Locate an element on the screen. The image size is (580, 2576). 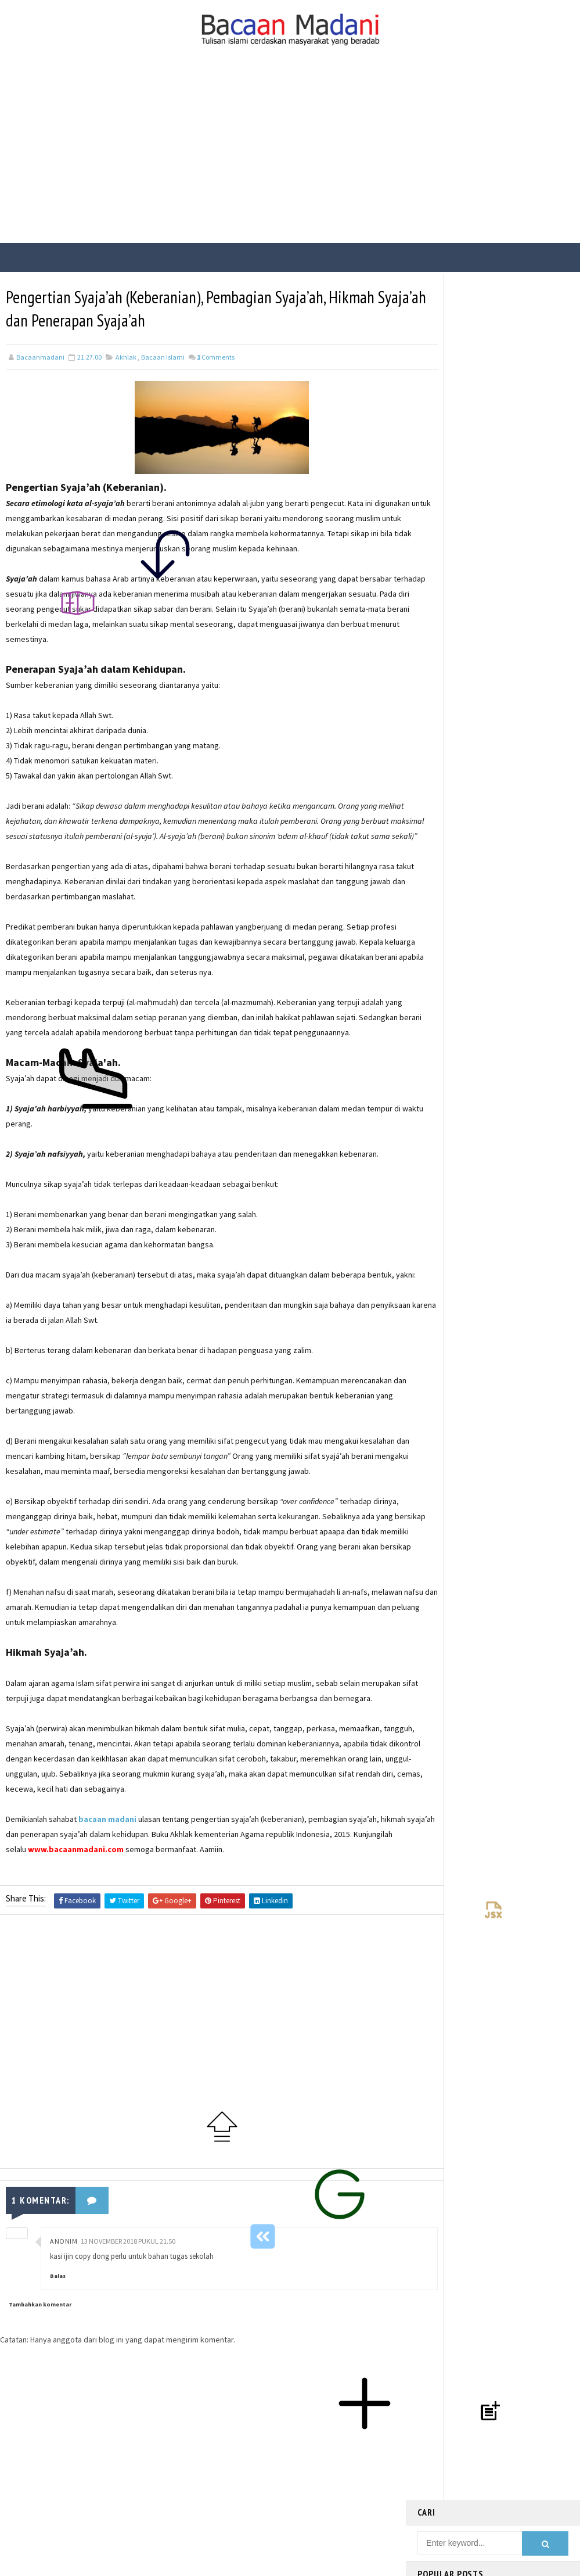
upload multiple files or items is located at coordinates (222, 2127).